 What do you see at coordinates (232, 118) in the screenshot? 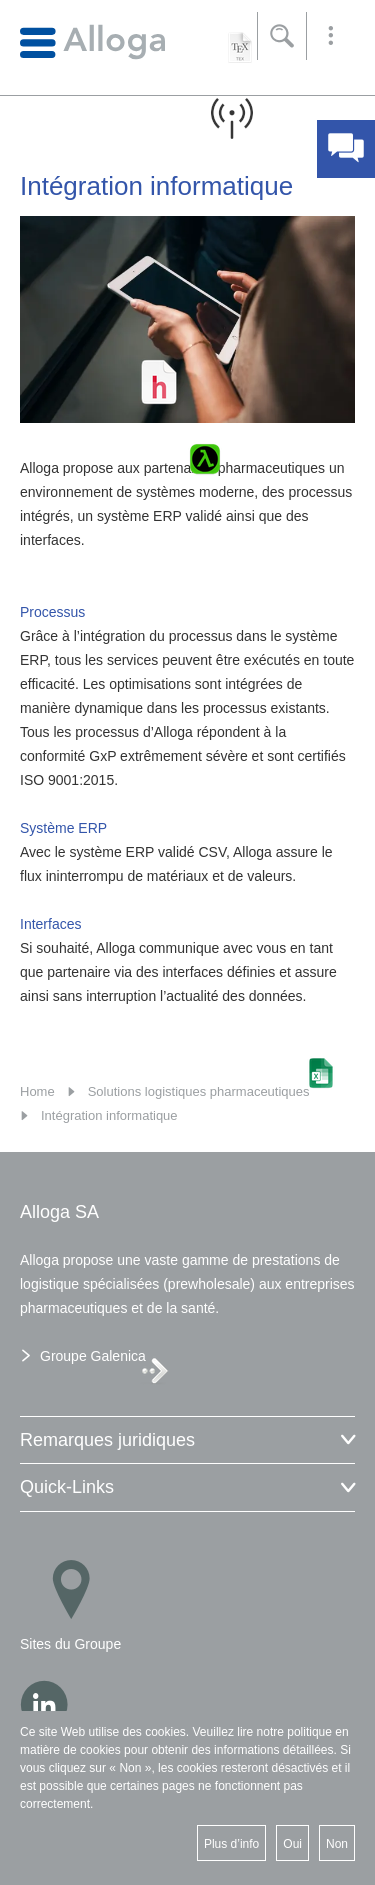
I see `indicates cellular network signal strength` at bounding box center [232, 118].